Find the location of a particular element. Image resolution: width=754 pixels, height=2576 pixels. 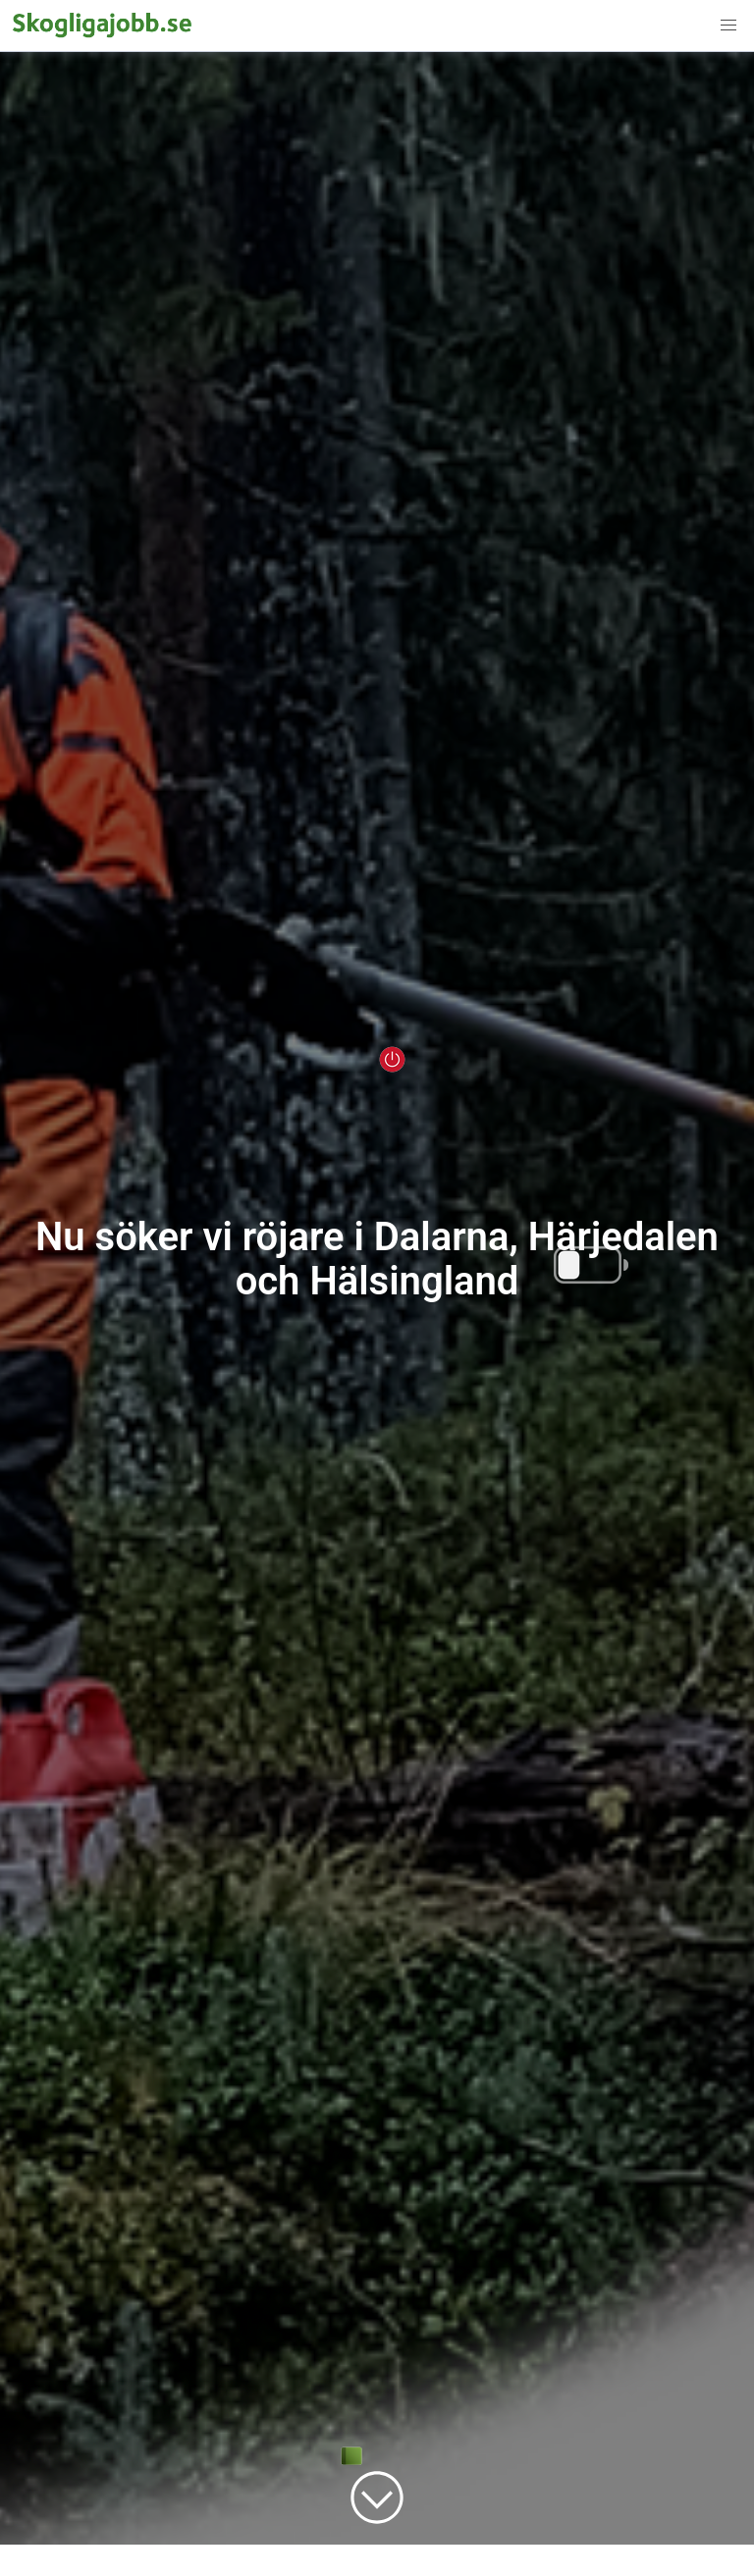

access desktop folder is located at coordinates (351, 2455).